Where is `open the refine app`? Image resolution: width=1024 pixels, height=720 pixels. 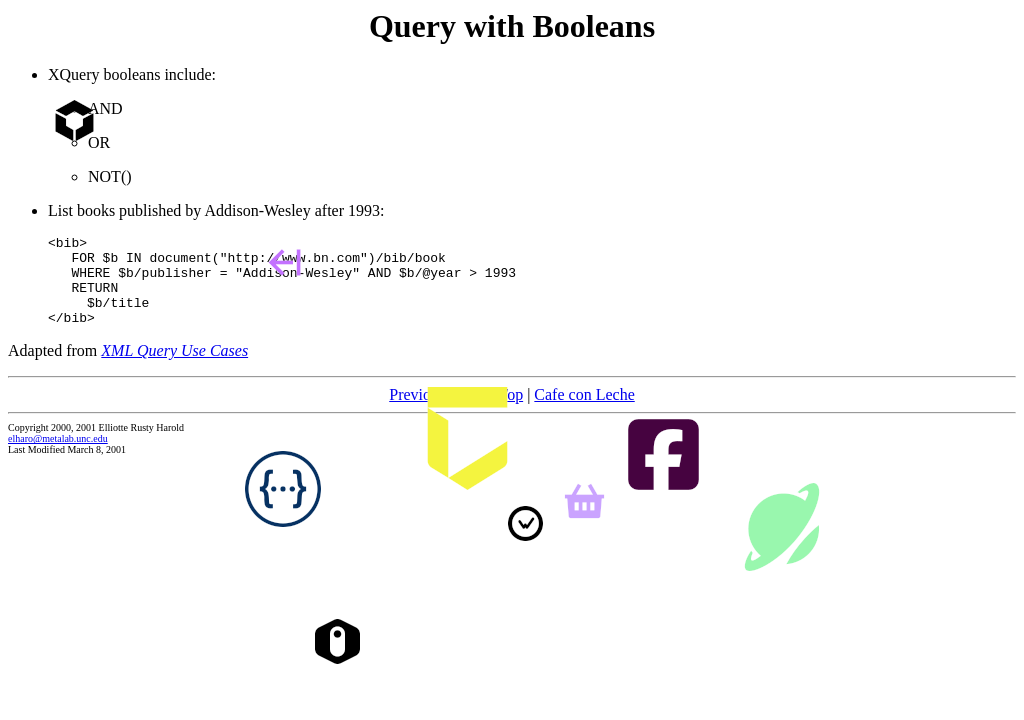
open the refine app is located at coordinates (337, 641).